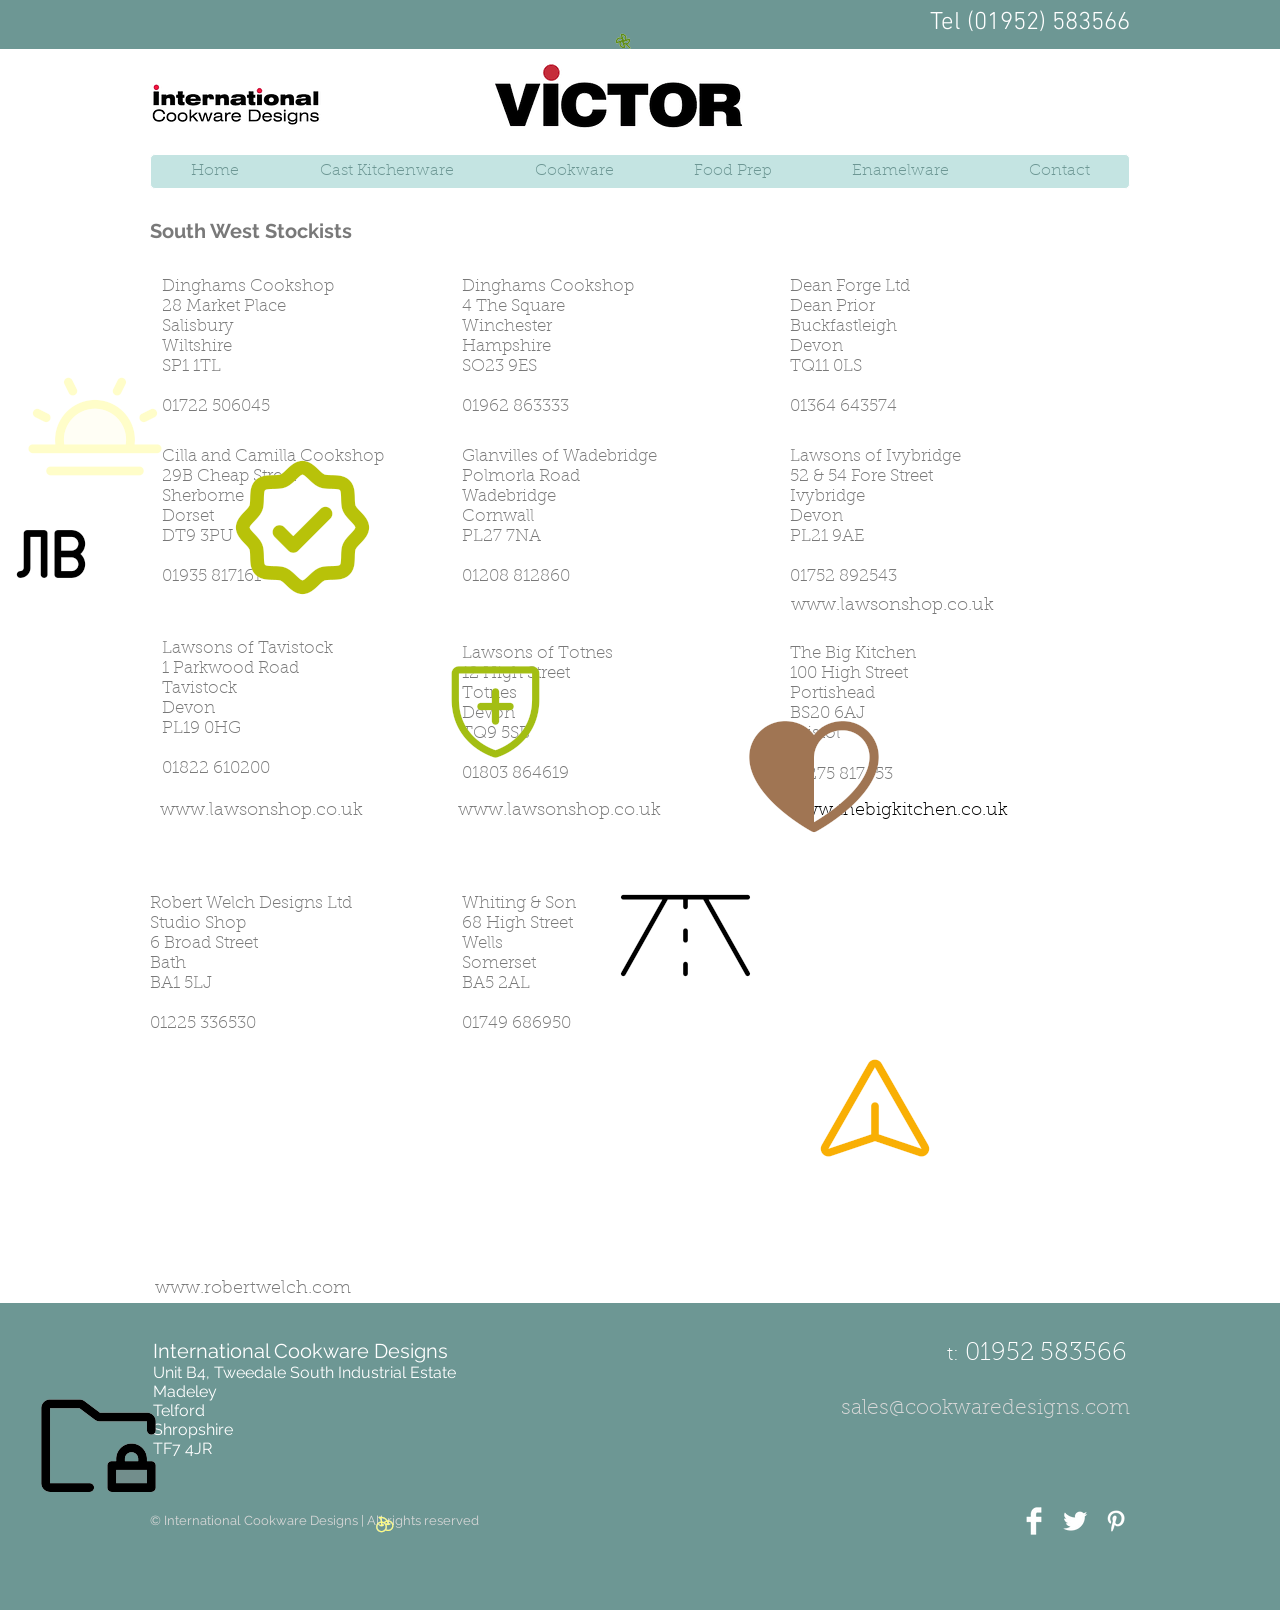 This screenshot has width=1280, height=1610. What do you see at coordinates (623, 41) in the screenshot?
I see `decorative or playful element indicating a fun feature` at bounding box center [623, 41].